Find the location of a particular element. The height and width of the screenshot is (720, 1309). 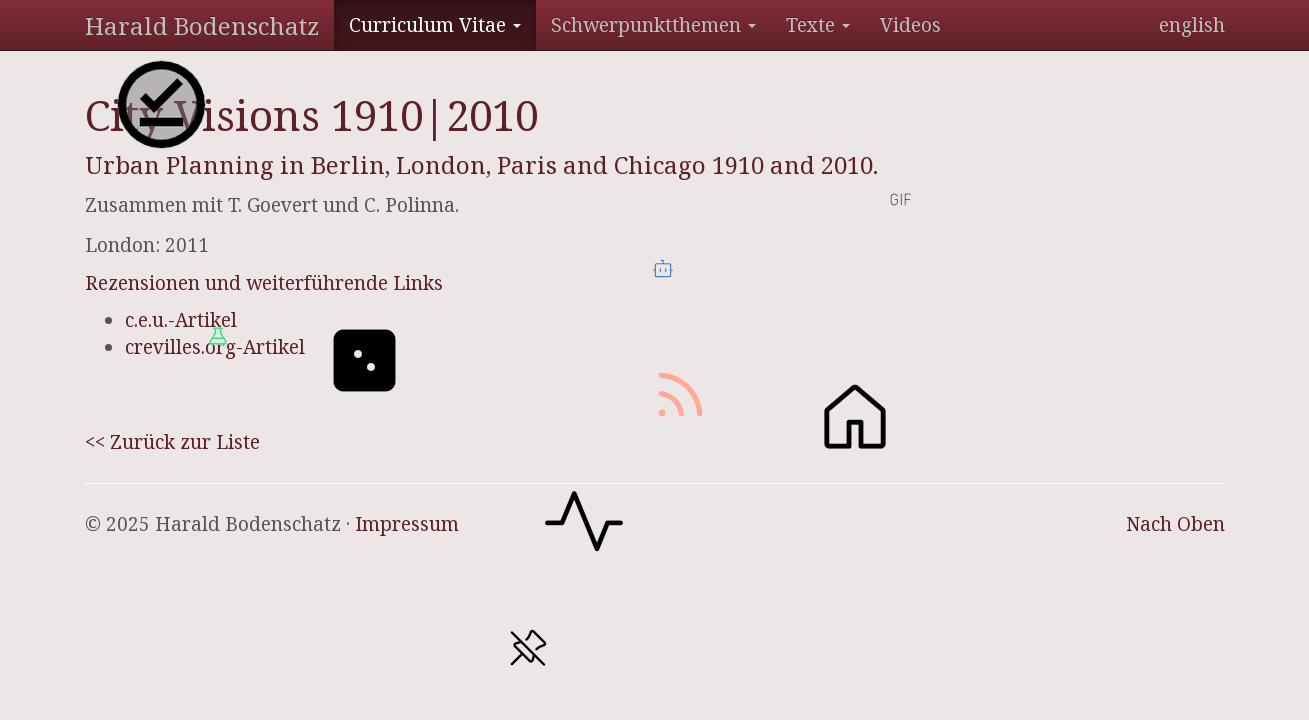

view dependabot alerts and automated dependency updates is located at coordinates (663, 269).